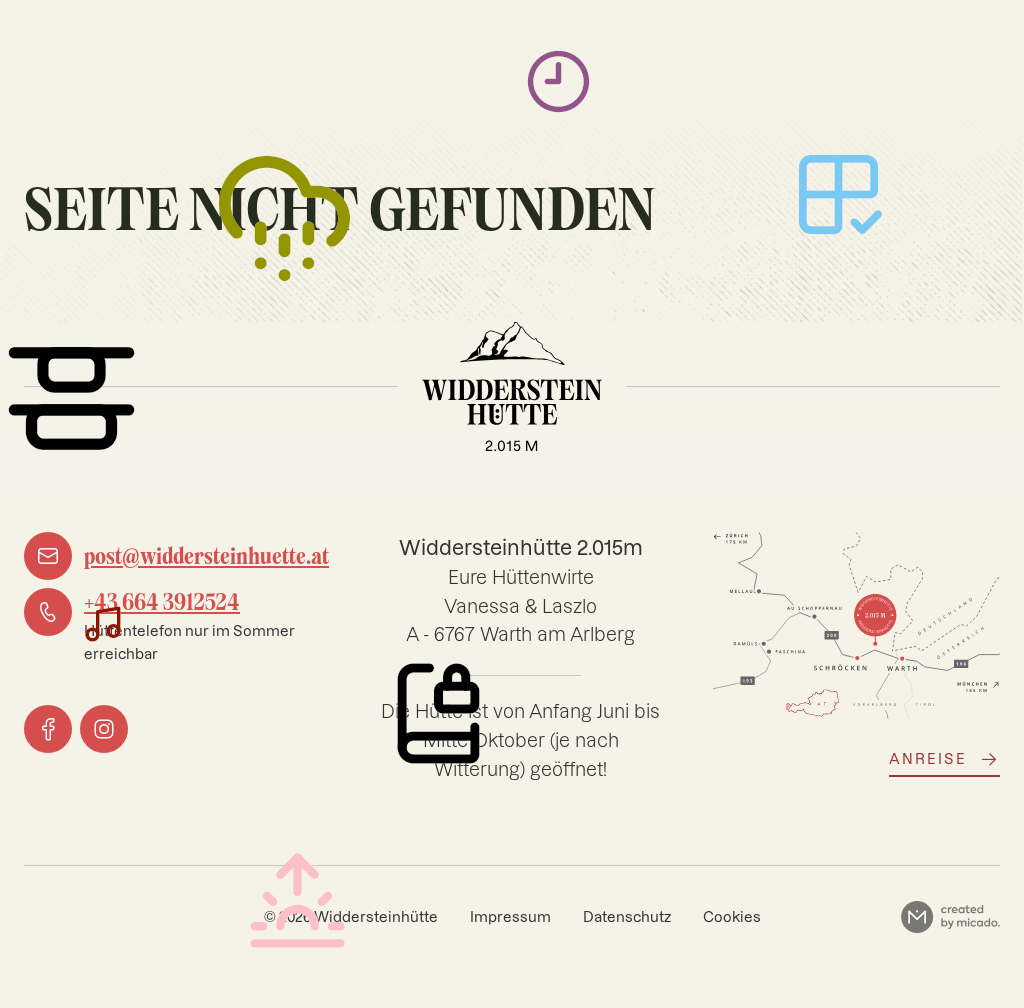 Image resolution: width=1024 pixels, height=1008 pixels. What do you see at coordinates (297, 900) in the screenshot?
I see `set a morning alarm or wake-up time` at bounding box center [297, 900].